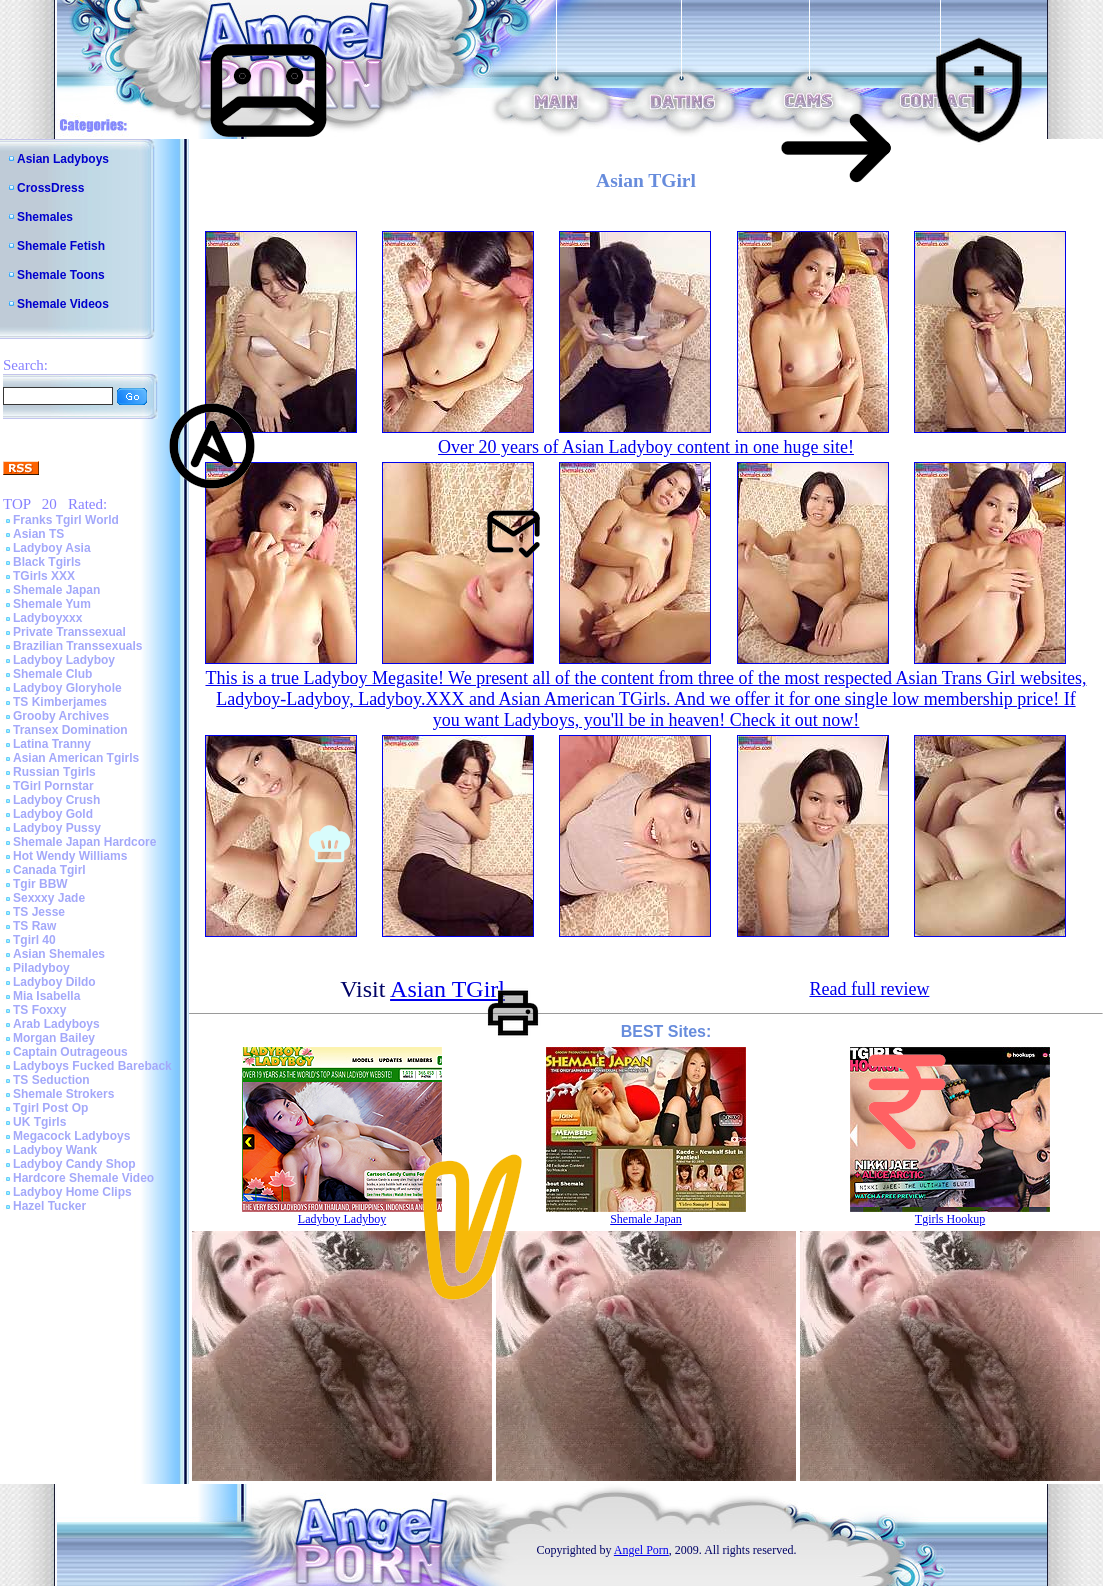 The height and width of the screenshot is (1586, 1103). What do you see at coordinates (979, 90) in the screenshot?
I see `view privacy policy or security information` at bounding box center [979, 90].